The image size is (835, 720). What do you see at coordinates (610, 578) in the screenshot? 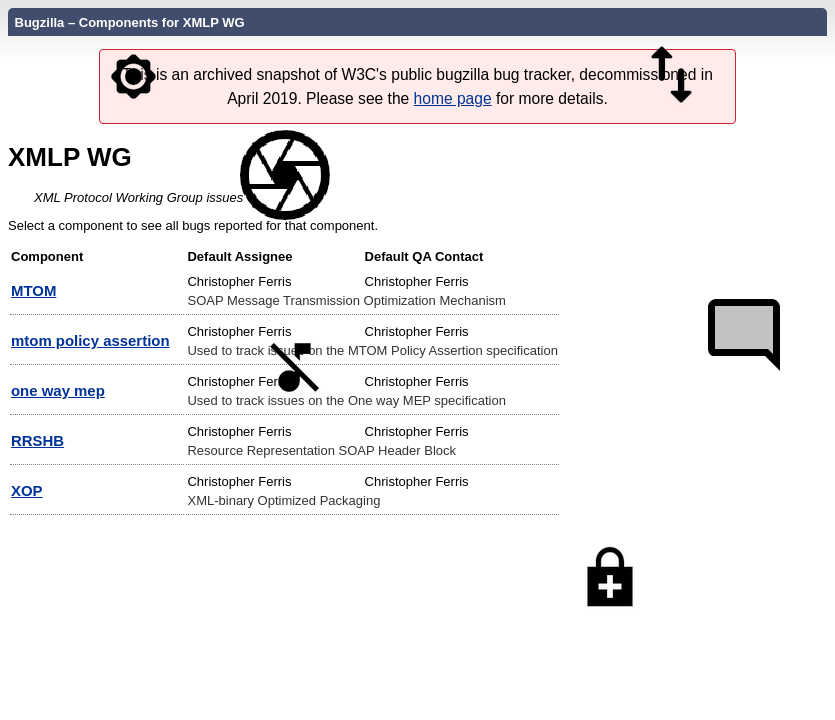
I see `indicates enhanced or additional security protection` at bounding box center [610, 578].